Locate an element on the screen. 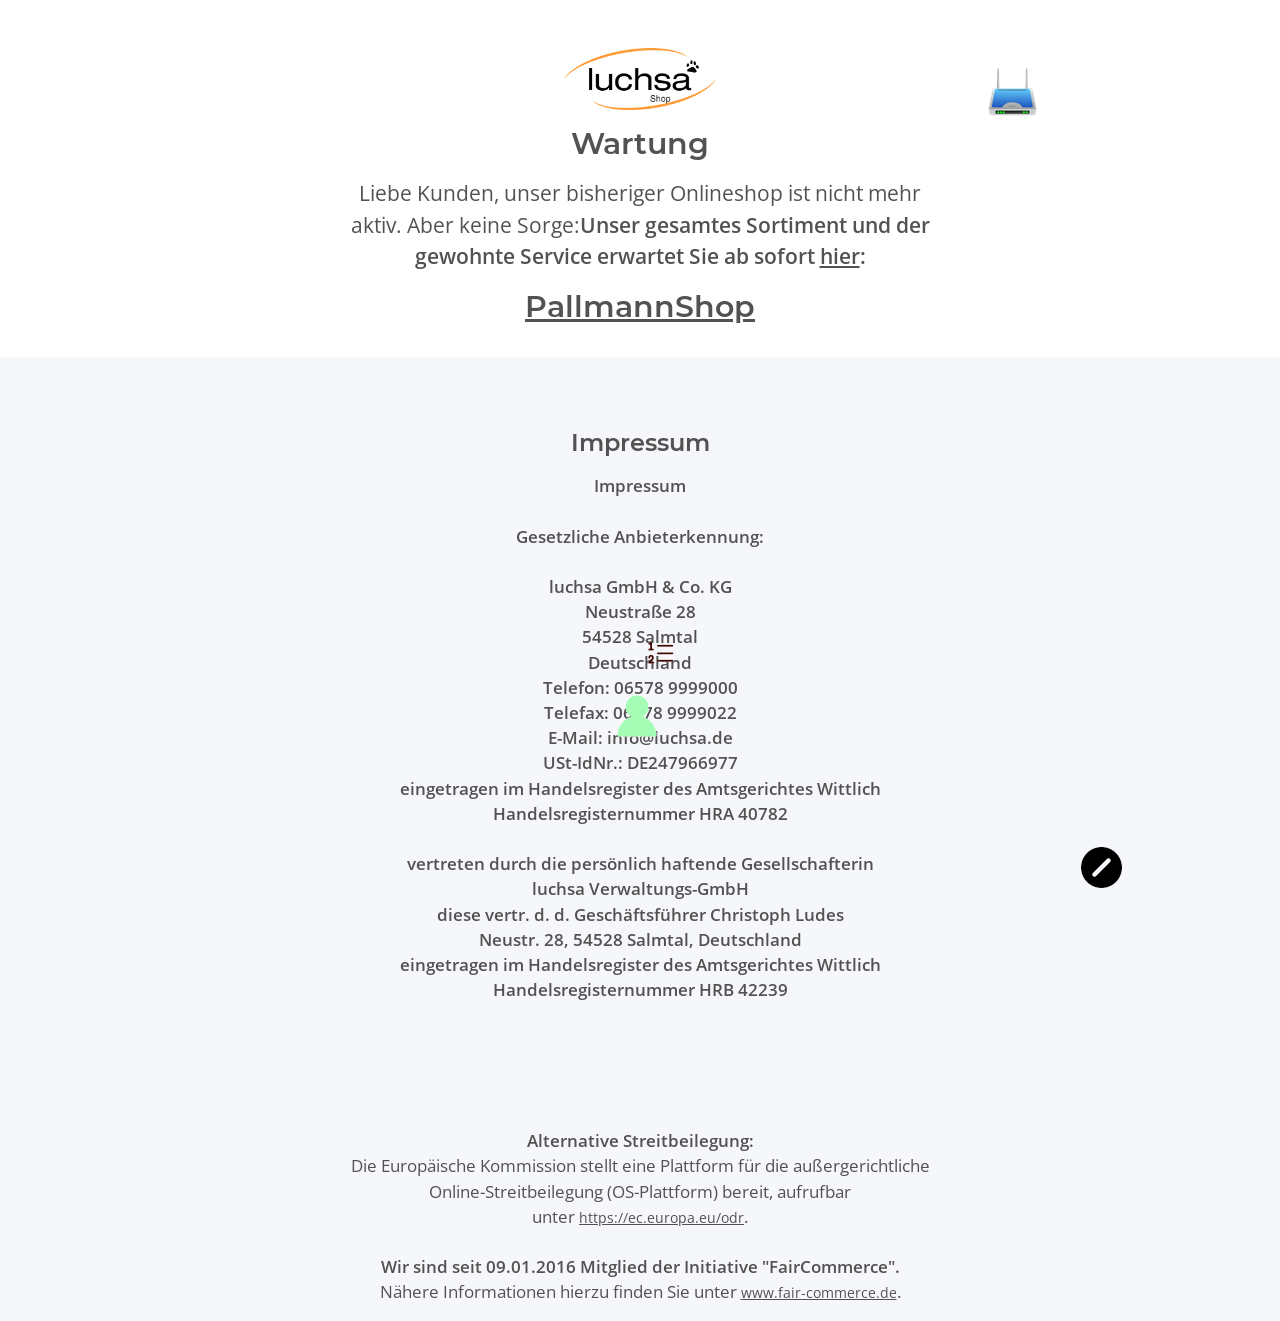 Image resolution: width=1280 pixels, height=1321 pixels. skip or bypass a step in a workflow is located at coordinates (1101, 867).